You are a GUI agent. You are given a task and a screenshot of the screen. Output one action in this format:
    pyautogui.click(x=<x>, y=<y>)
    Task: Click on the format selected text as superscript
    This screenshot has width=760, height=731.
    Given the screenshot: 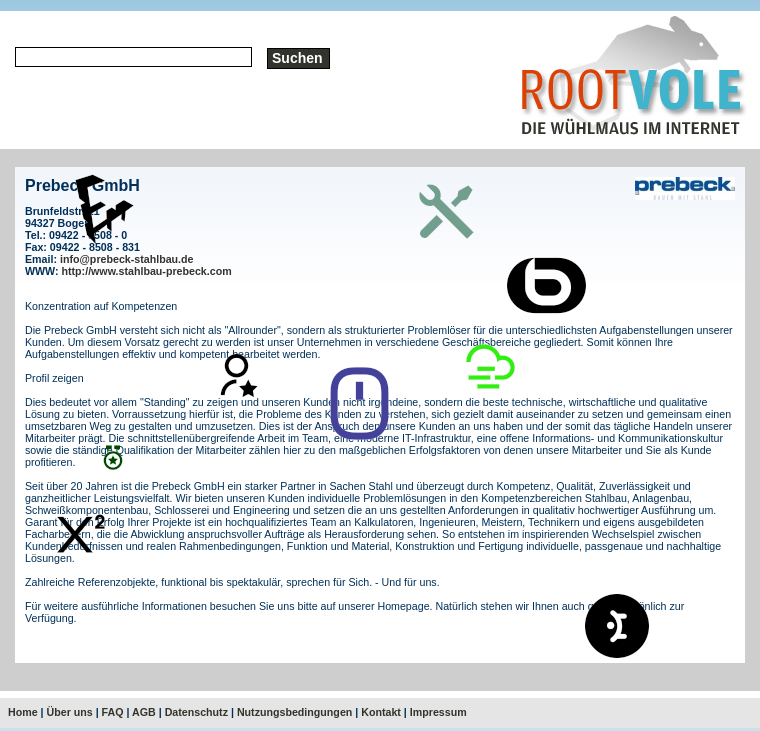 What is the action you would take?
    pyautogui.click(x=78, y=533)
    